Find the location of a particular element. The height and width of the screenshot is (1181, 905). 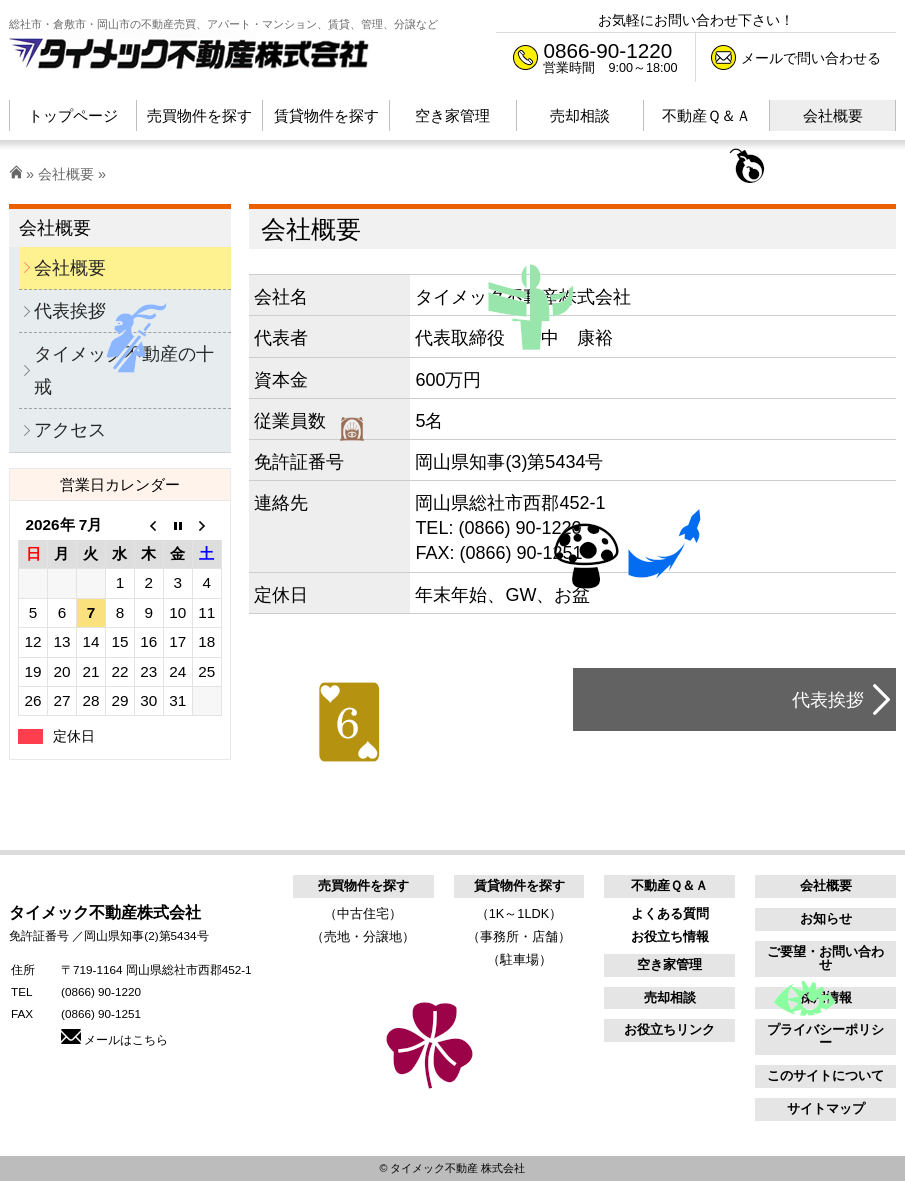

launch or deploy an application is located at coordinates (664, 541).